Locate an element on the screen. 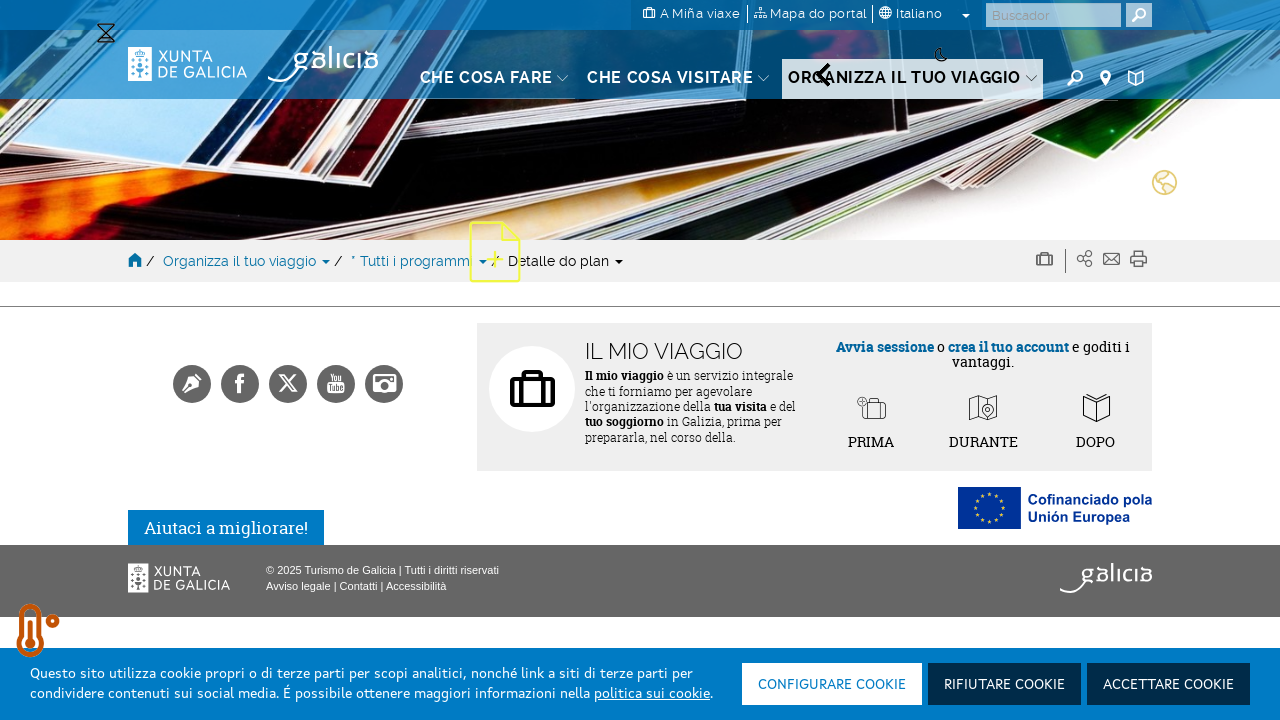 The image size is (1280, 720). enable bedtime or sleep mode is located at coordinates (941, 54).